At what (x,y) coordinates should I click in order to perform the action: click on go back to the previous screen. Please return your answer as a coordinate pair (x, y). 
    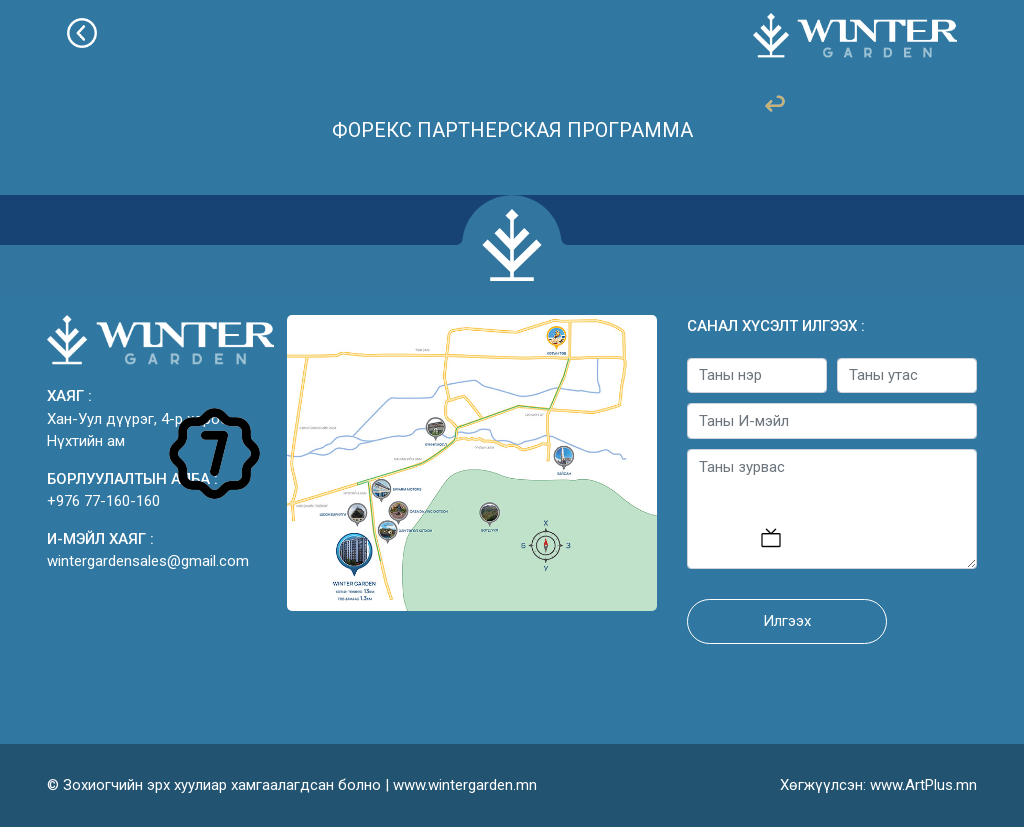
    Looking at the image, I should click on (774, 102).